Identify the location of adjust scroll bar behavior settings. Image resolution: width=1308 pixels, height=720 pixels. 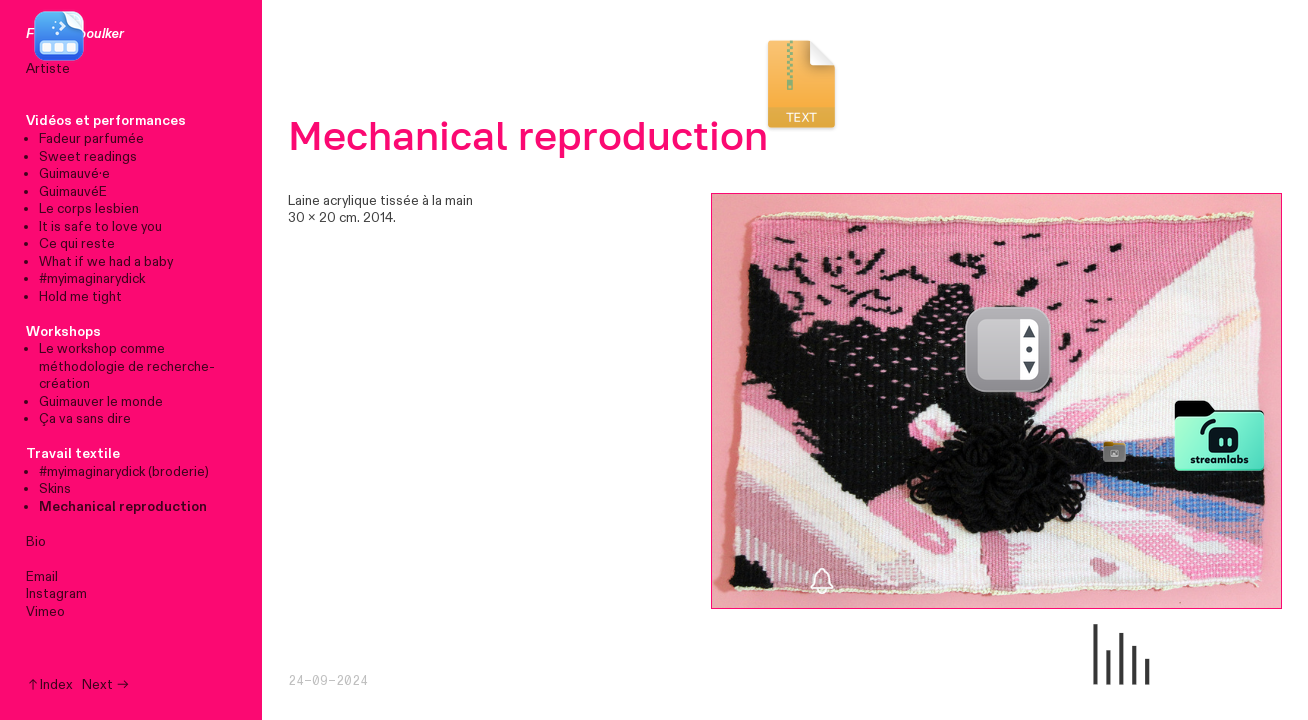
(1008, 351).